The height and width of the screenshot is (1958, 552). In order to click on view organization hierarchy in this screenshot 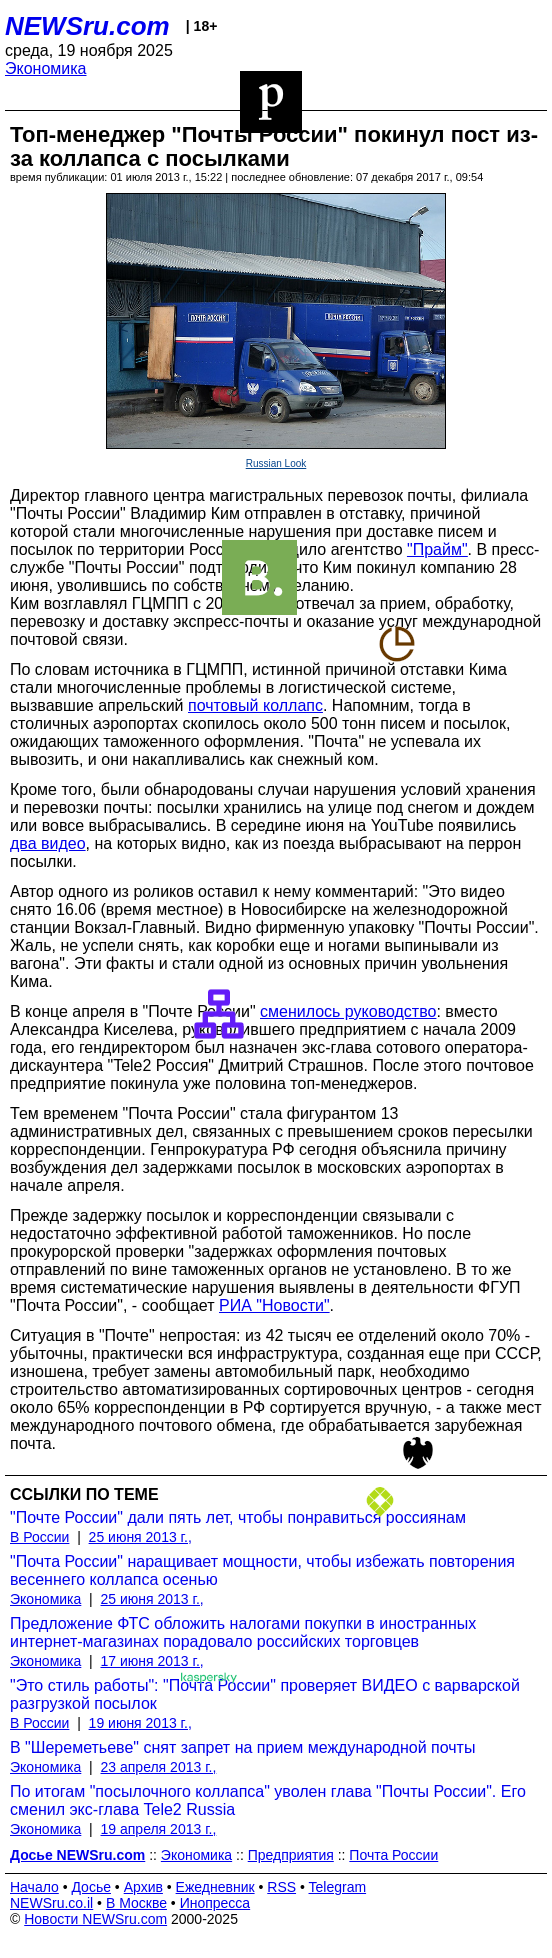, I will do `click(219, 1014)`.